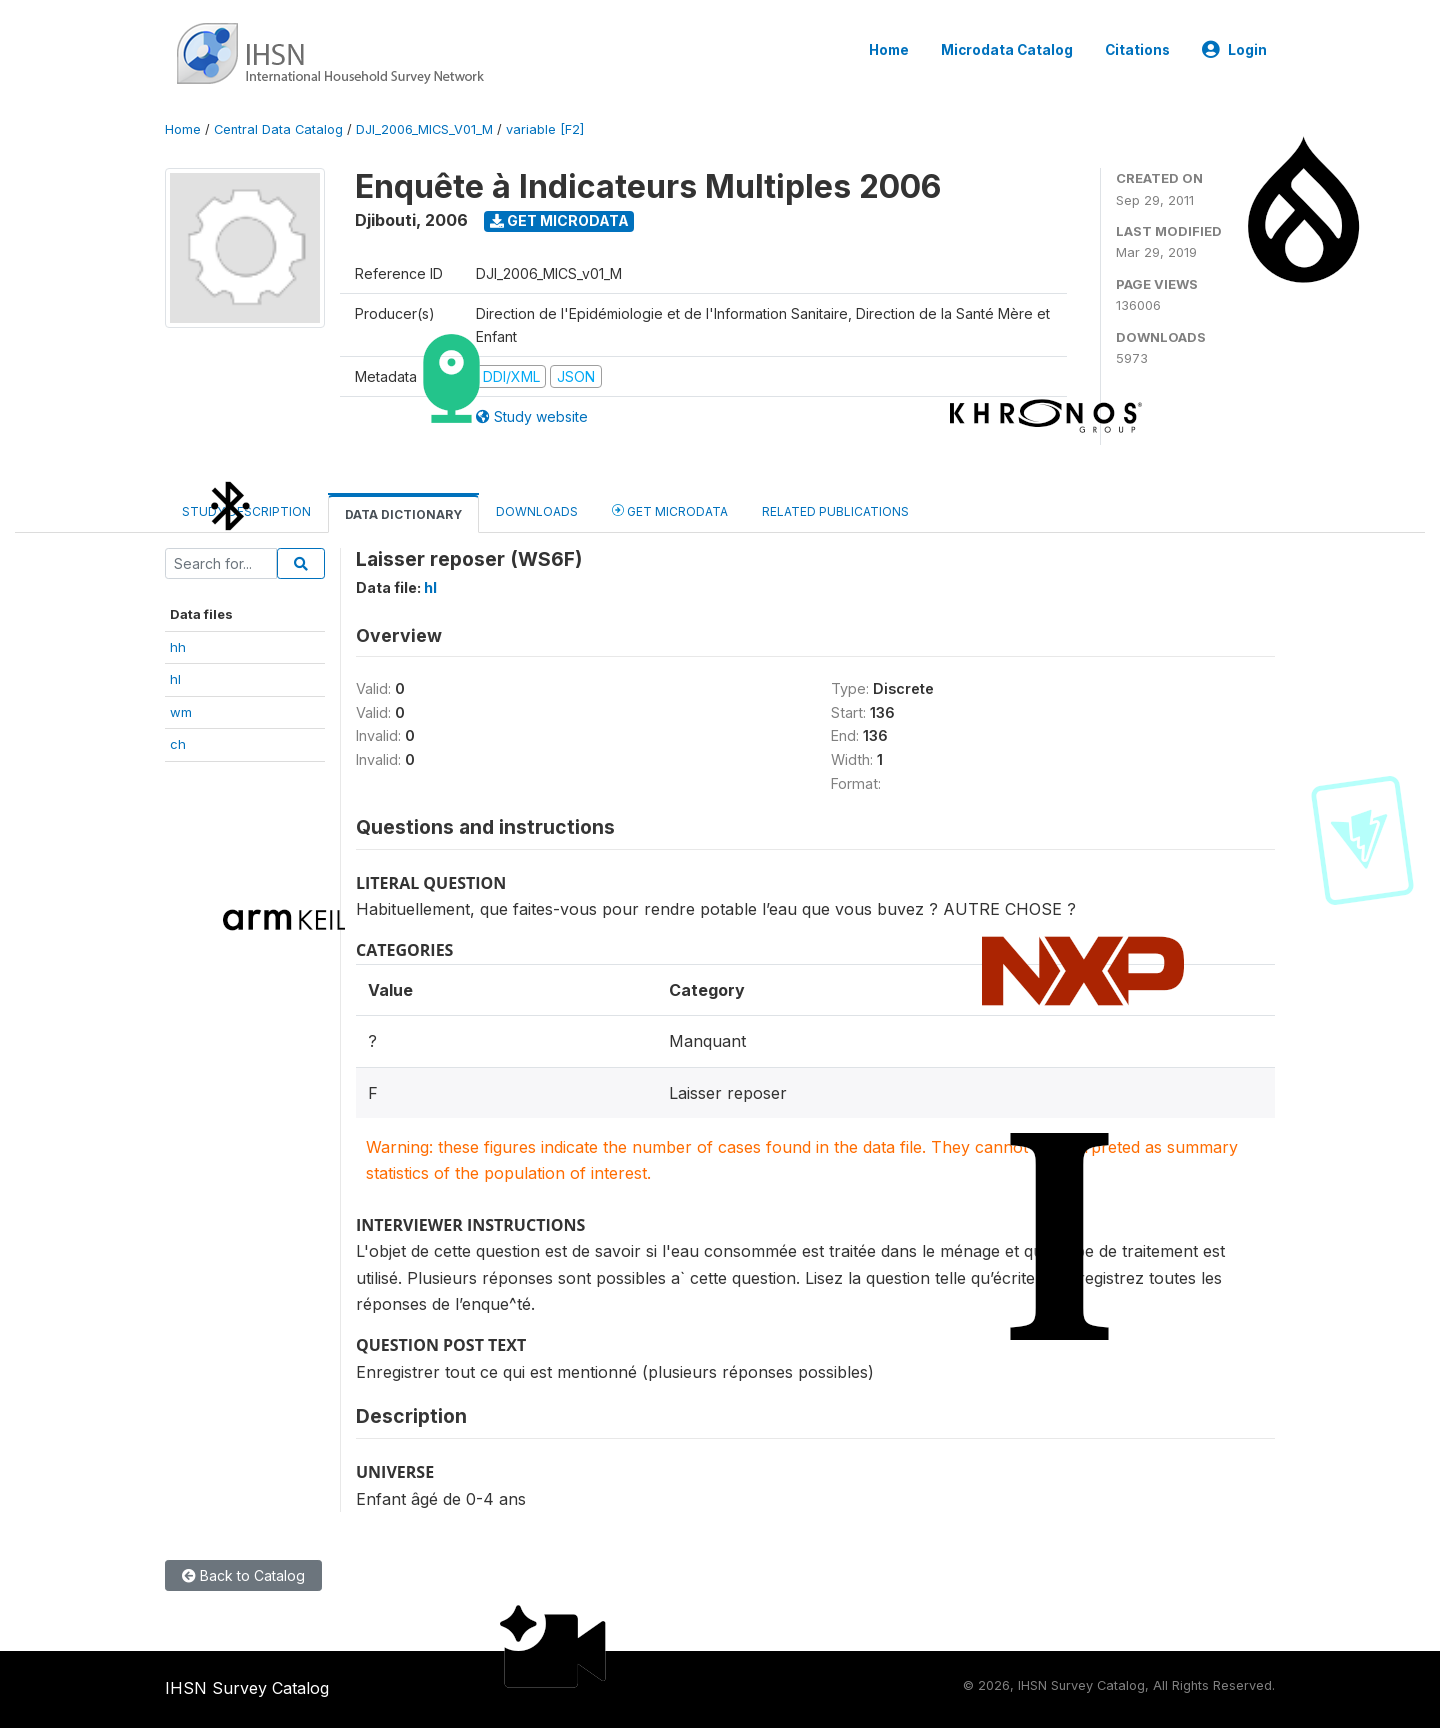 This screenshot has height=1728, width=1440. I want to click on khronos group company logo, so click(1046, 416).